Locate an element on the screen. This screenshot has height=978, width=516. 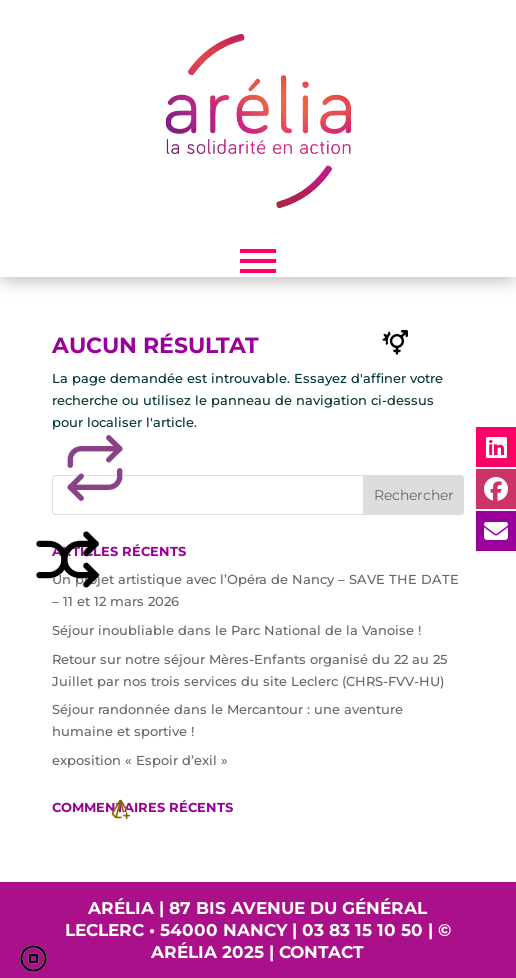
stop media playback is located at coordinates (33, 958).